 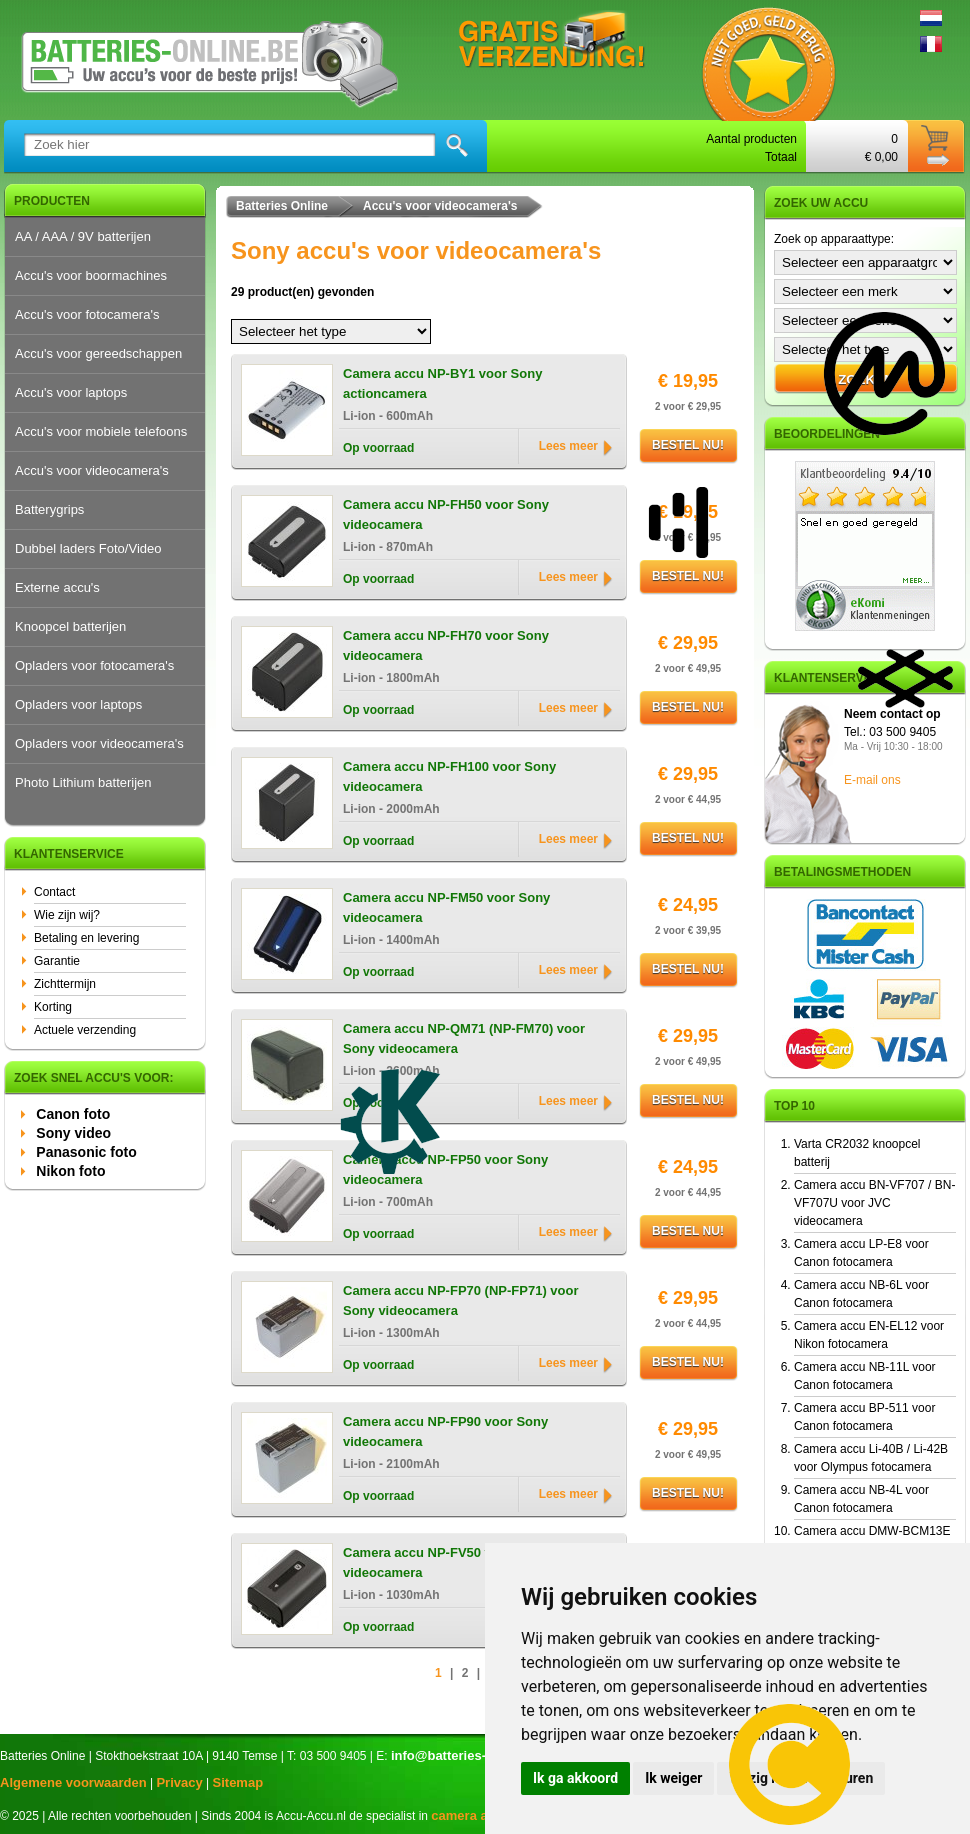 I want to click on Cloudera company logo, so click(x=789, y=1764).